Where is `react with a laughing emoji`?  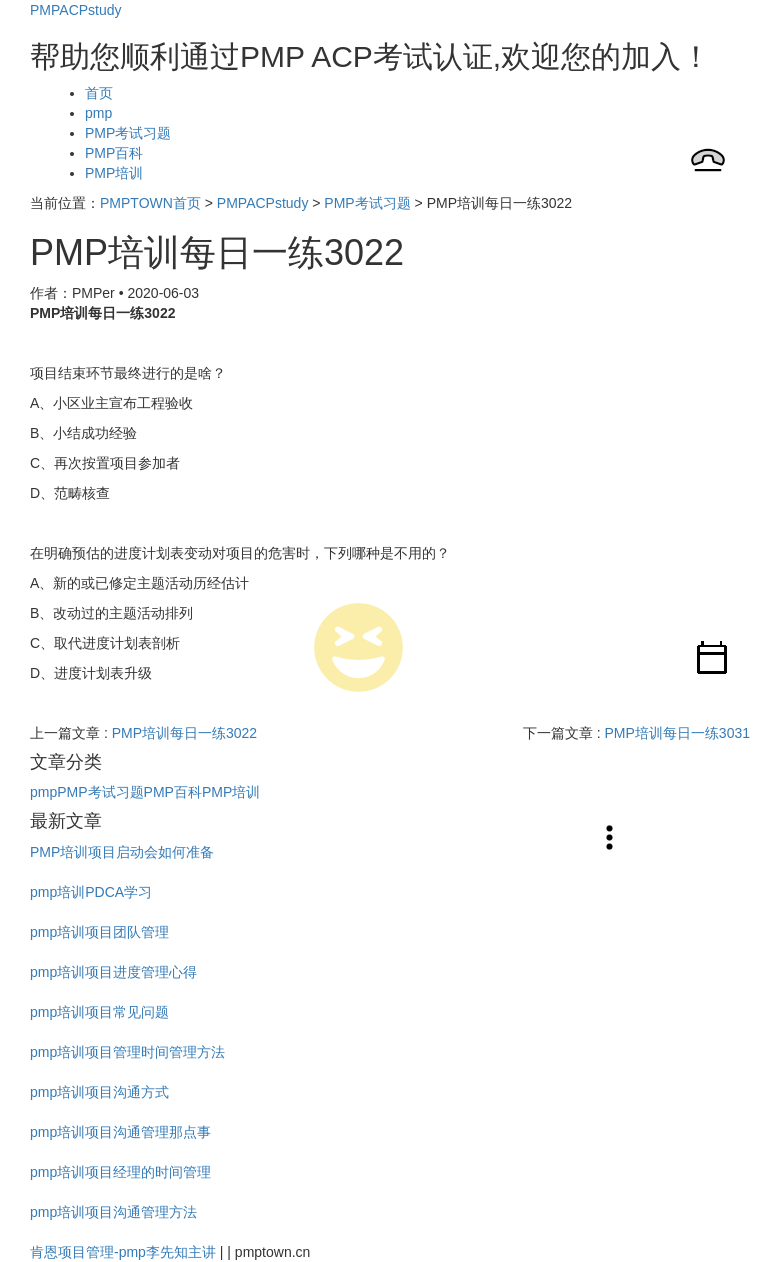
react with a laughing emoji is located at coordinates (358, 647).